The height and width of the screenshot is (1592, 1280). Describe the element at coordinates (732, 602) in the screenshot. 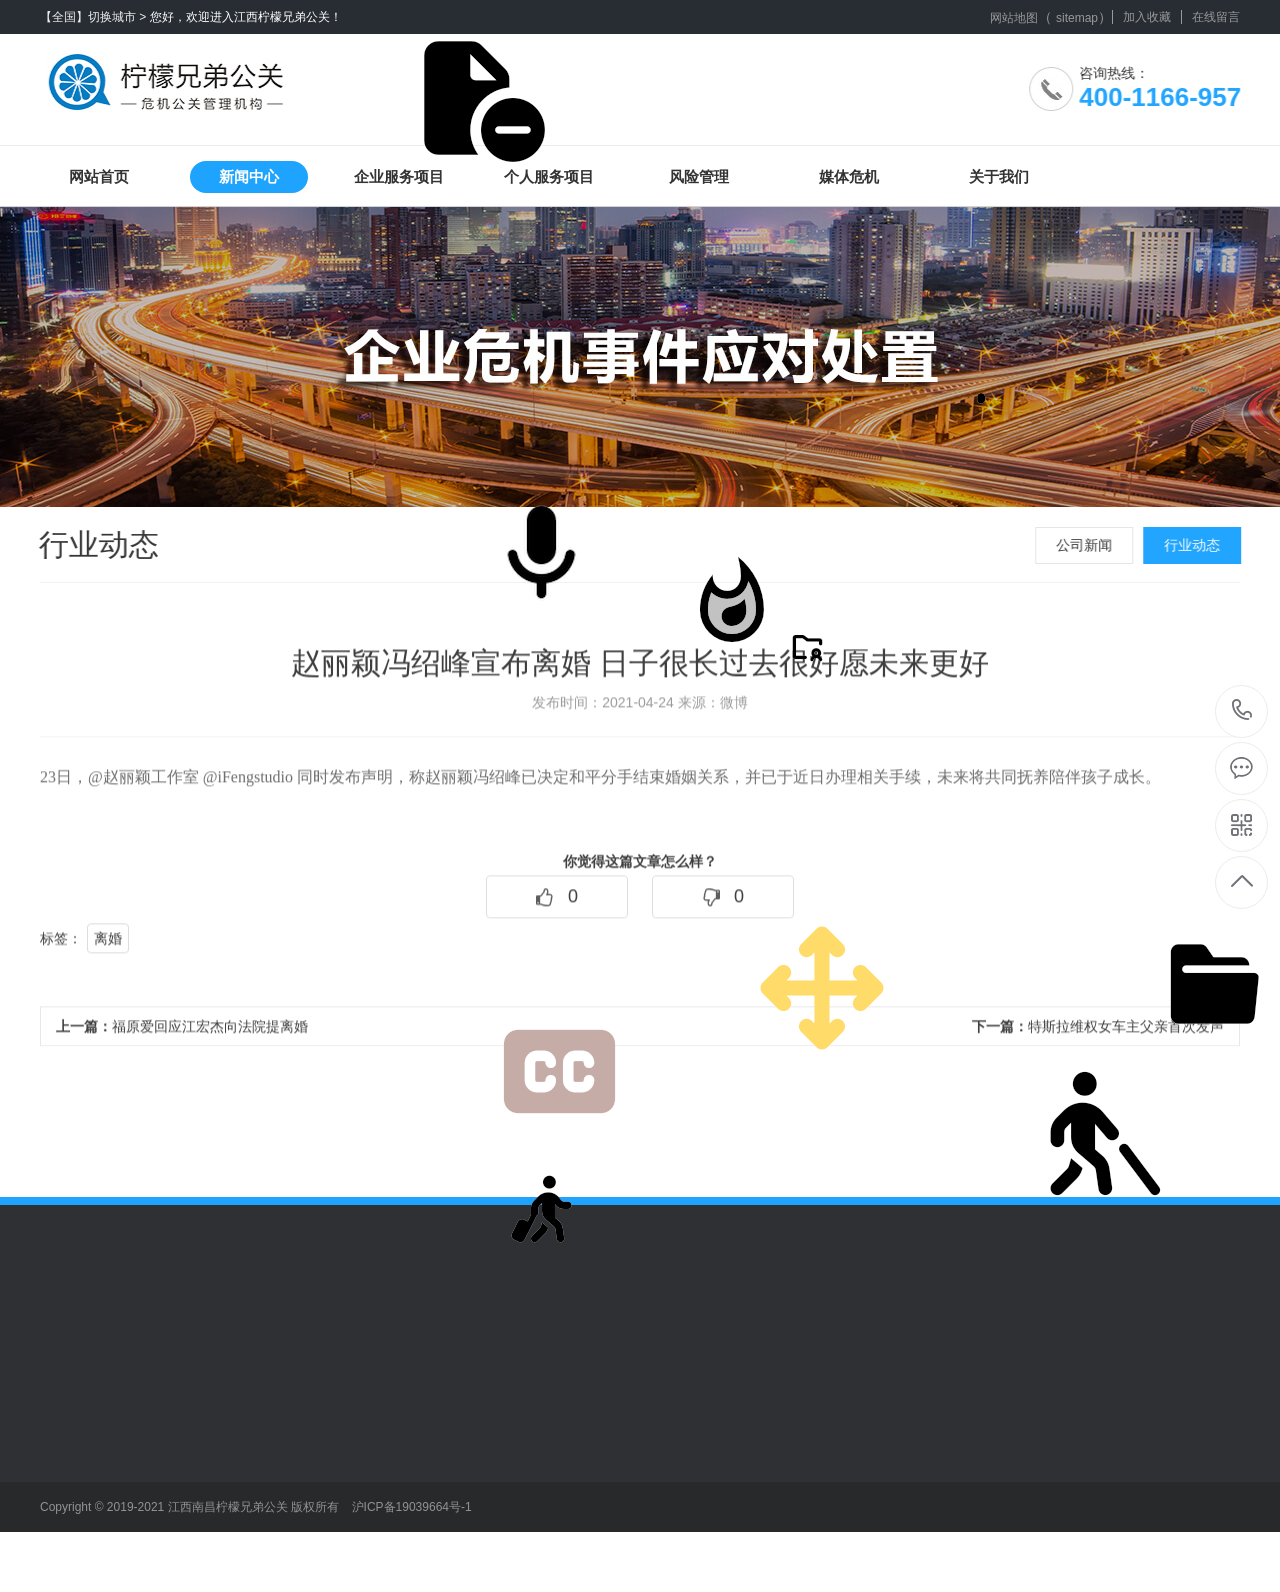

I see `view trending or popular content` at that location.